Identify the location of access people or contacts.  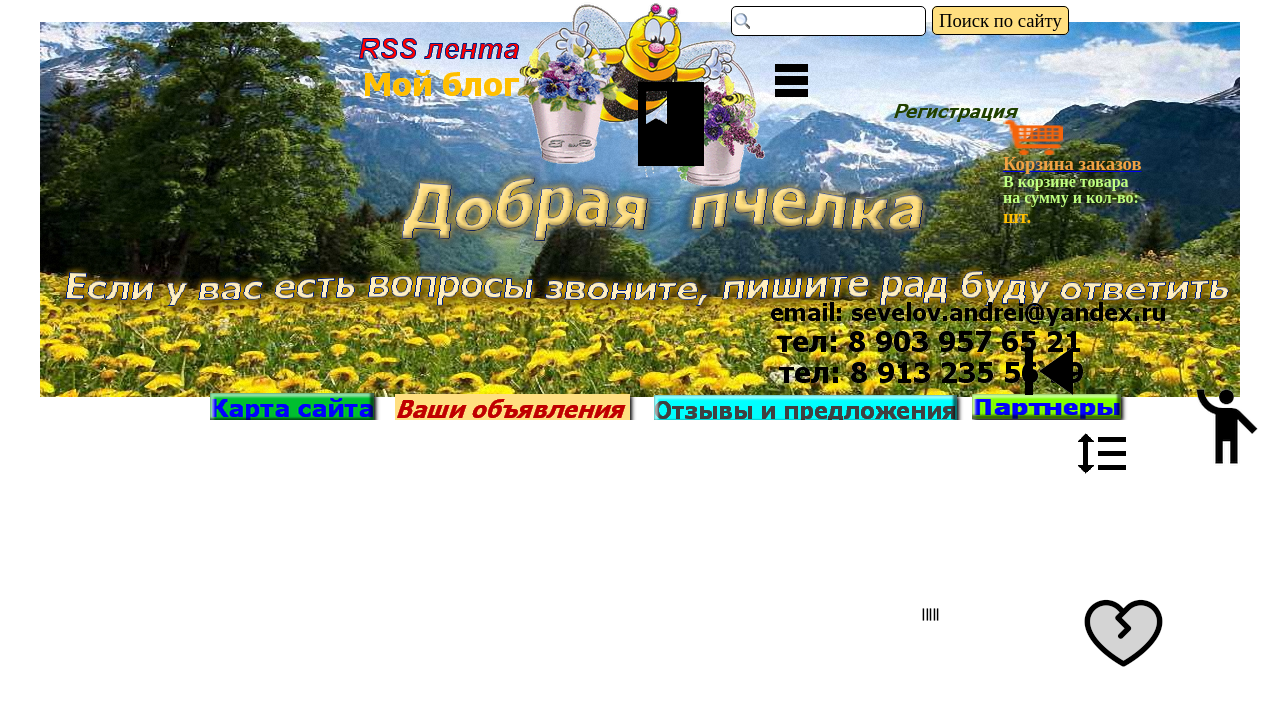
(1226, 426).